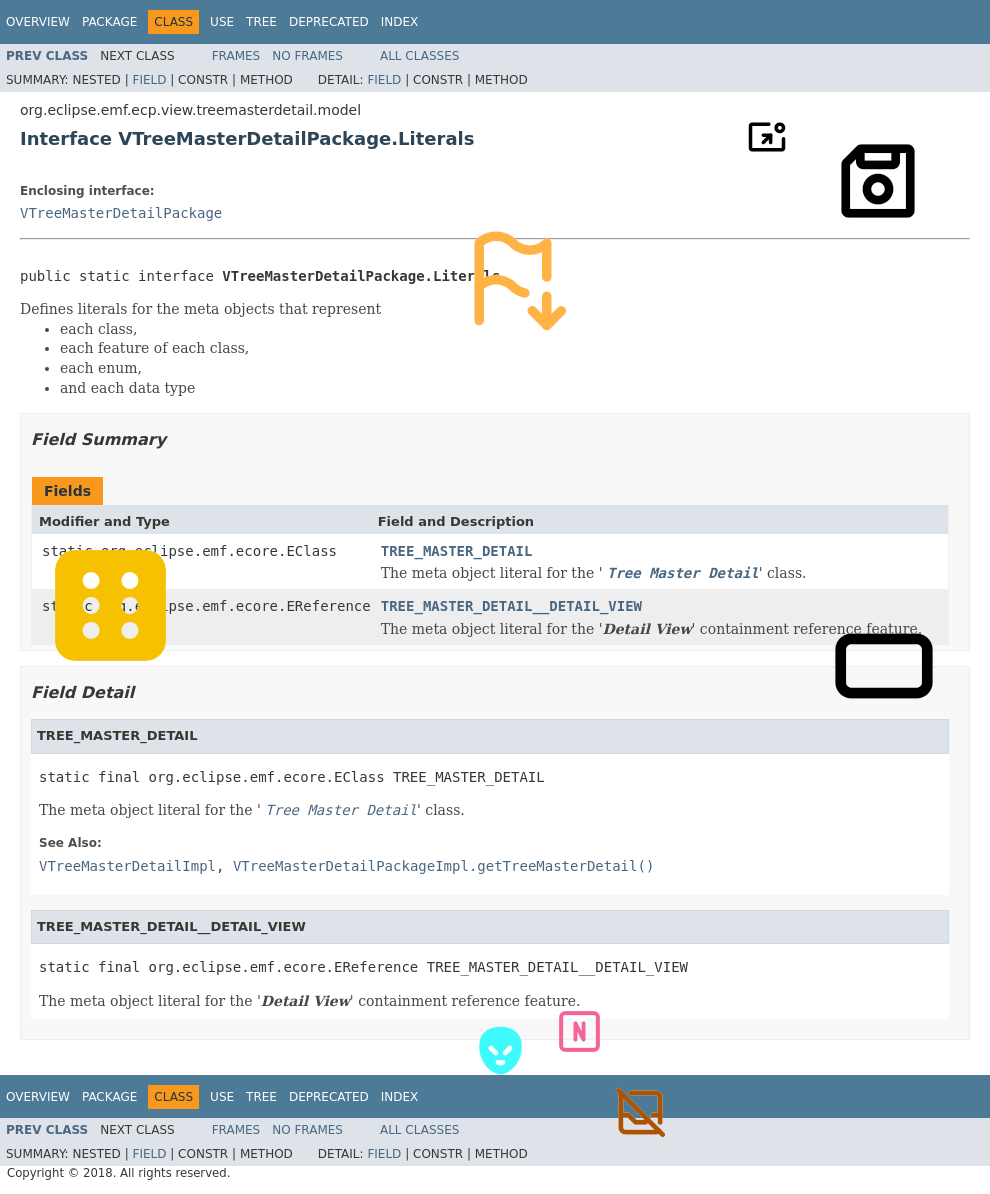 The width and height of the screenshot is (990, 1194). What do you see at coordinates (878, 181) in the screenshot?
I see `save current file or document` at bounding box center [878, 181].